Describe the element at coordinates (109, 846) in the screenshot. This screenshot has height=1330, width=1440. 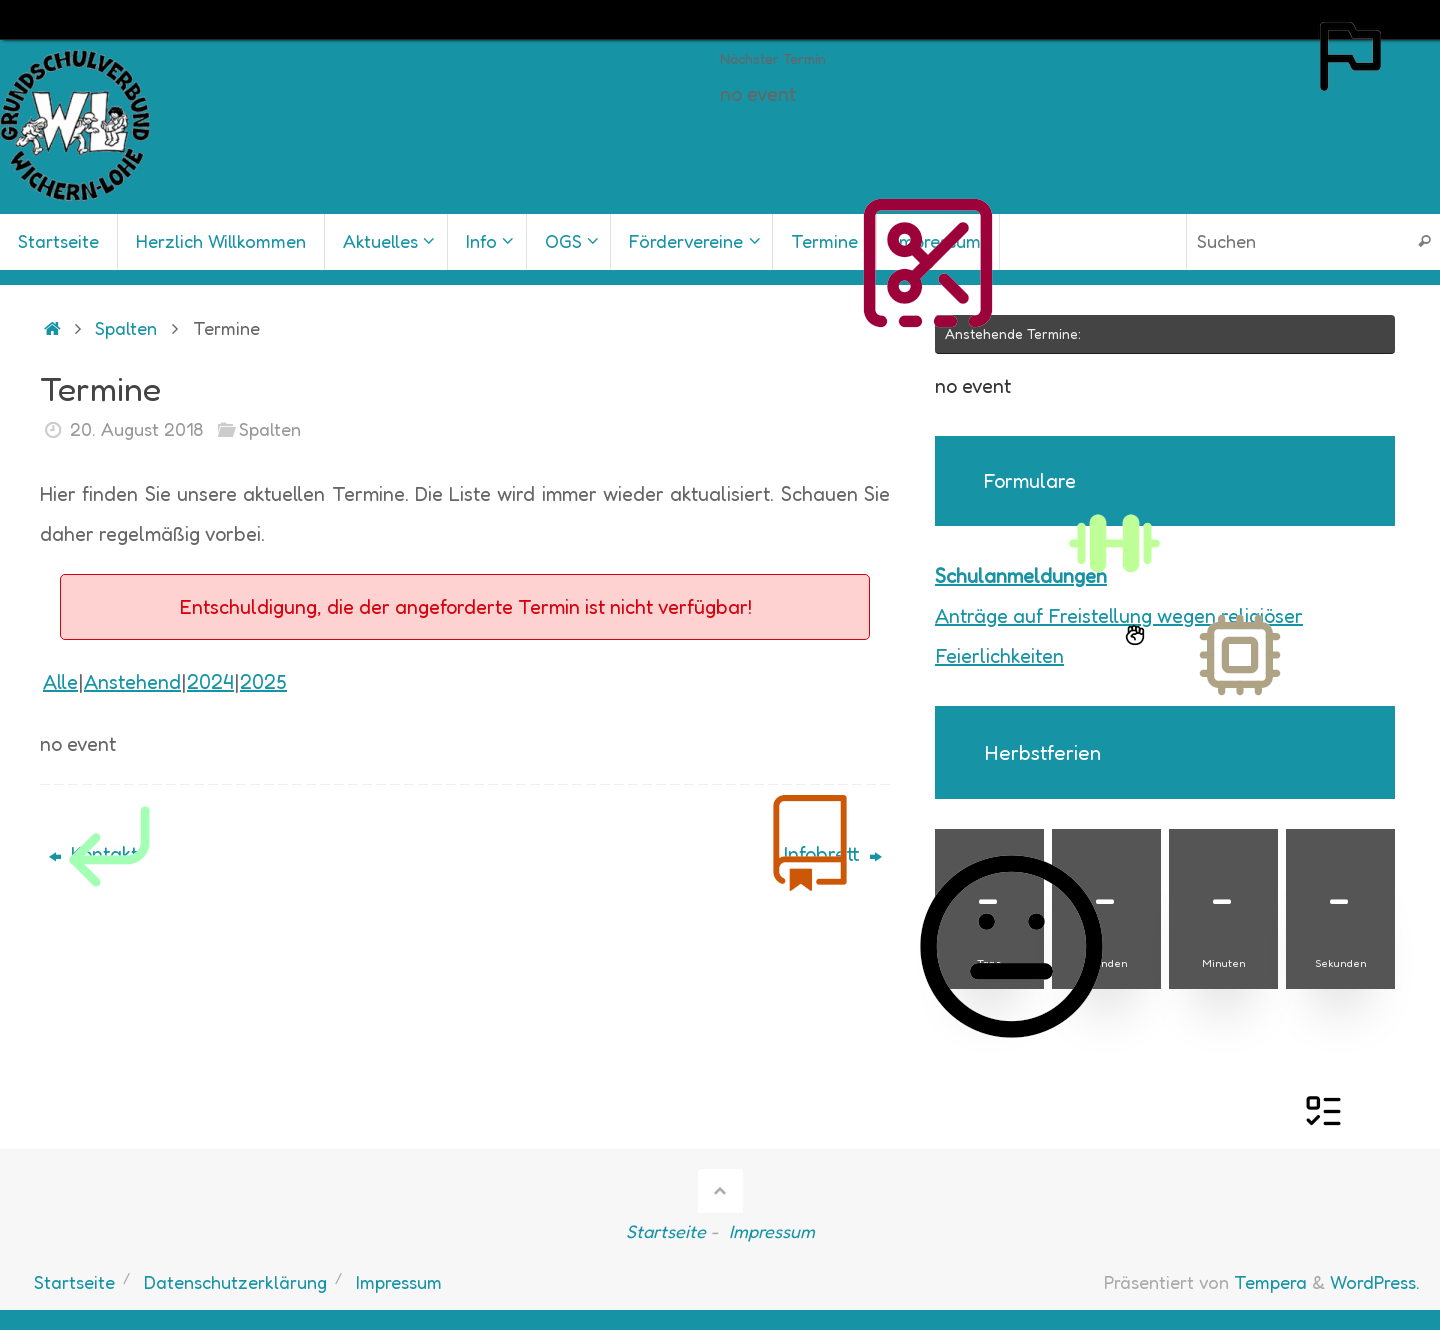
I see `return or enter key` at that location.